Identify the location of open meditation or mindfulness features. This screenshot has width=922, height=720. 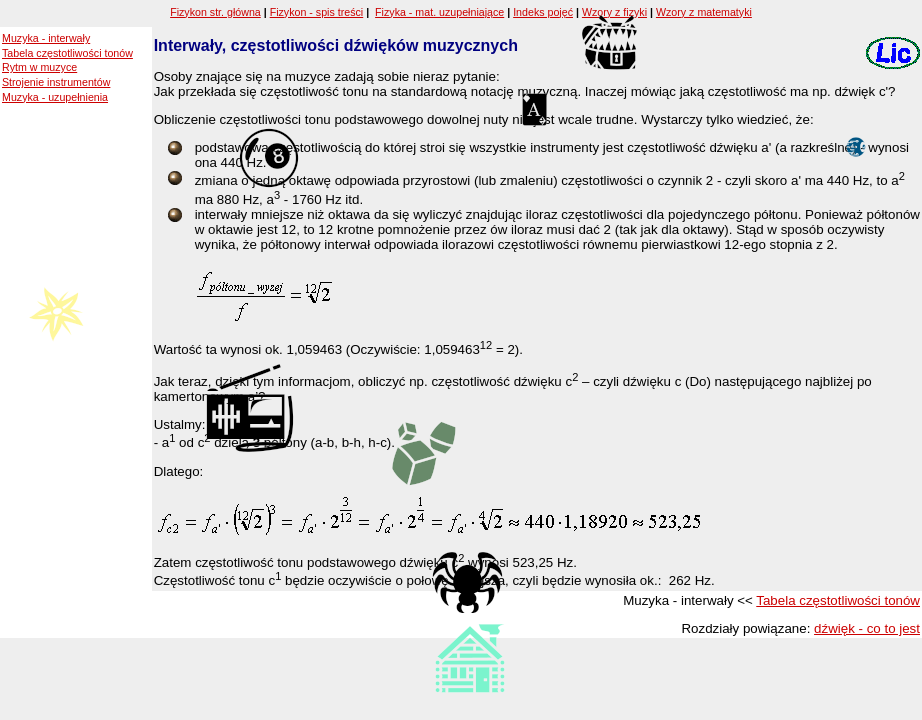
(56, 314).